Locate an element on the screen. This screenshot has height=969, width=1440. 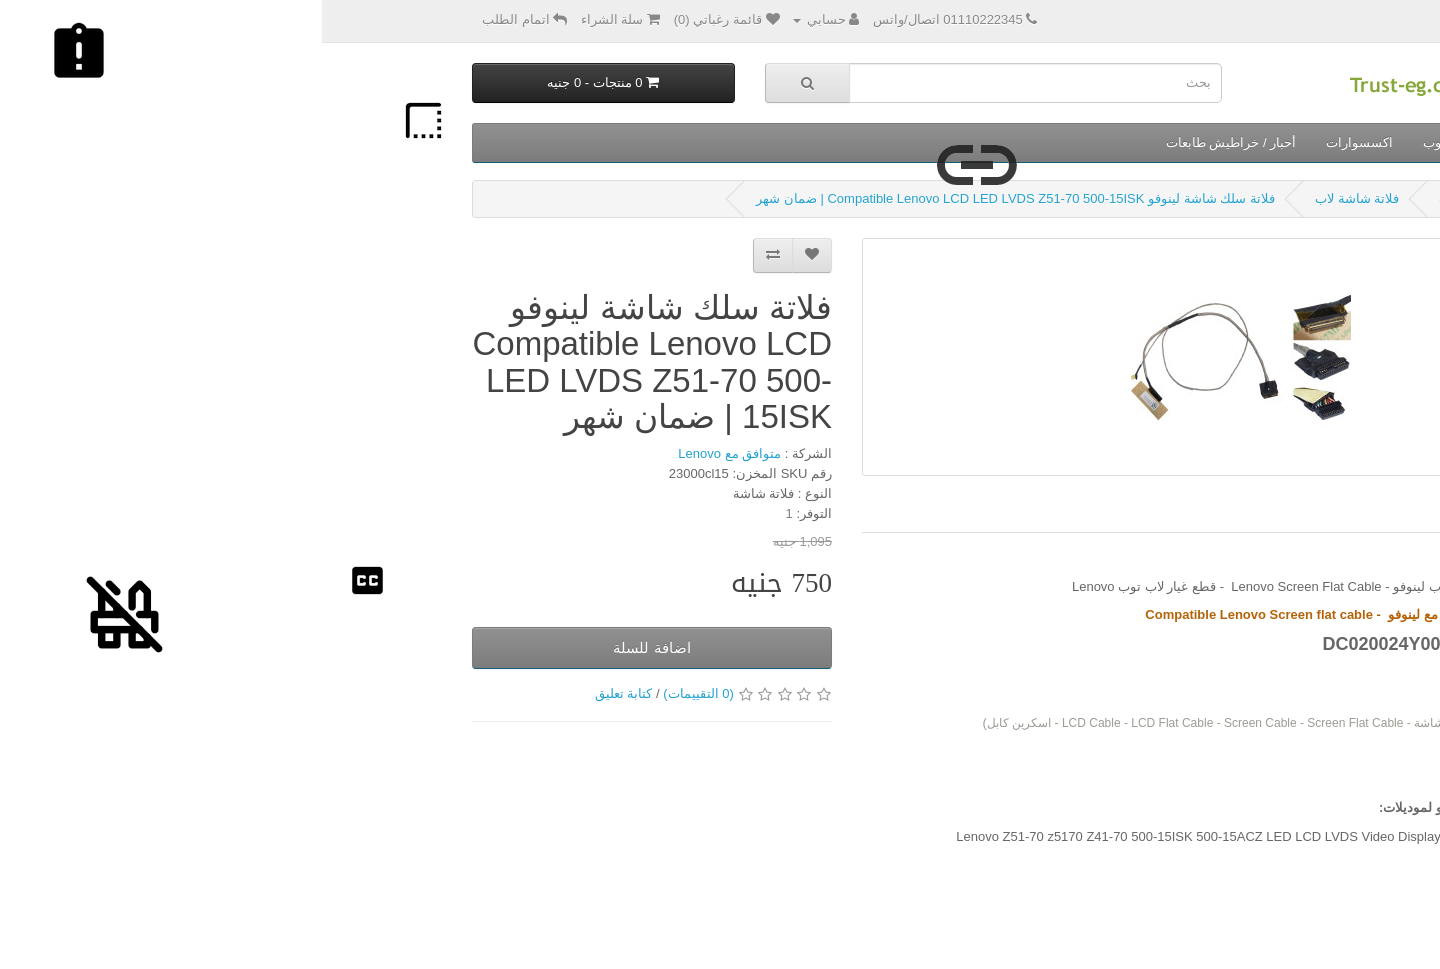
customize border style for a selected element is located at coordinates (423, 120).